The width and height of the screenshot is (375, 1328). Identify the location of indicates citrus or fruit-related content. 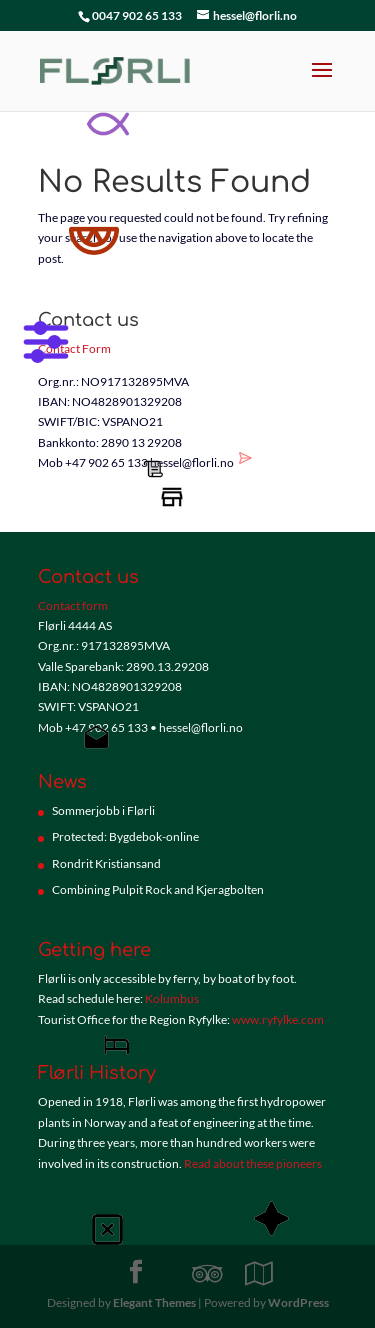
(94, 237).